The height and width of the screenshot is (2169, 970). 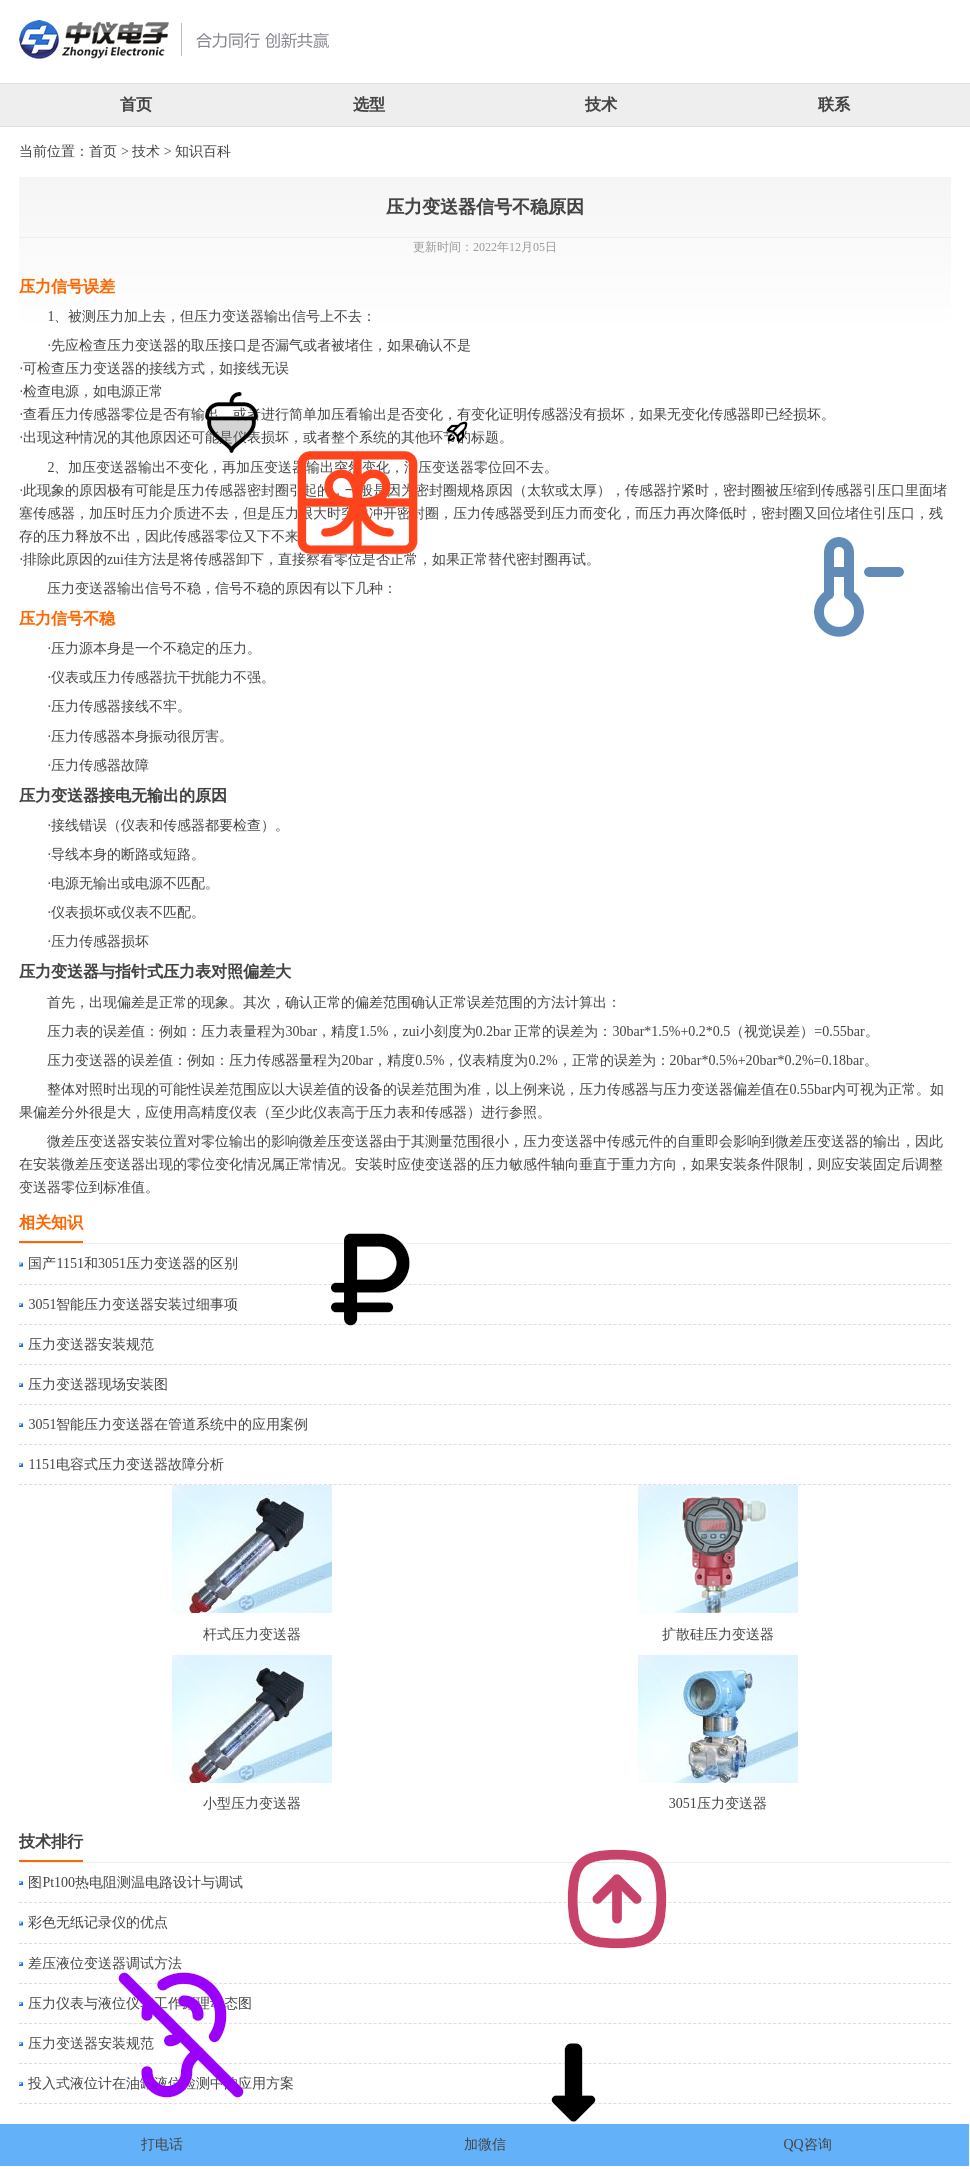 What do you see at coordinates (181, 2035) in the screenshot?
I see `mute audio or disable sound` at bounding box center [181, 2035].